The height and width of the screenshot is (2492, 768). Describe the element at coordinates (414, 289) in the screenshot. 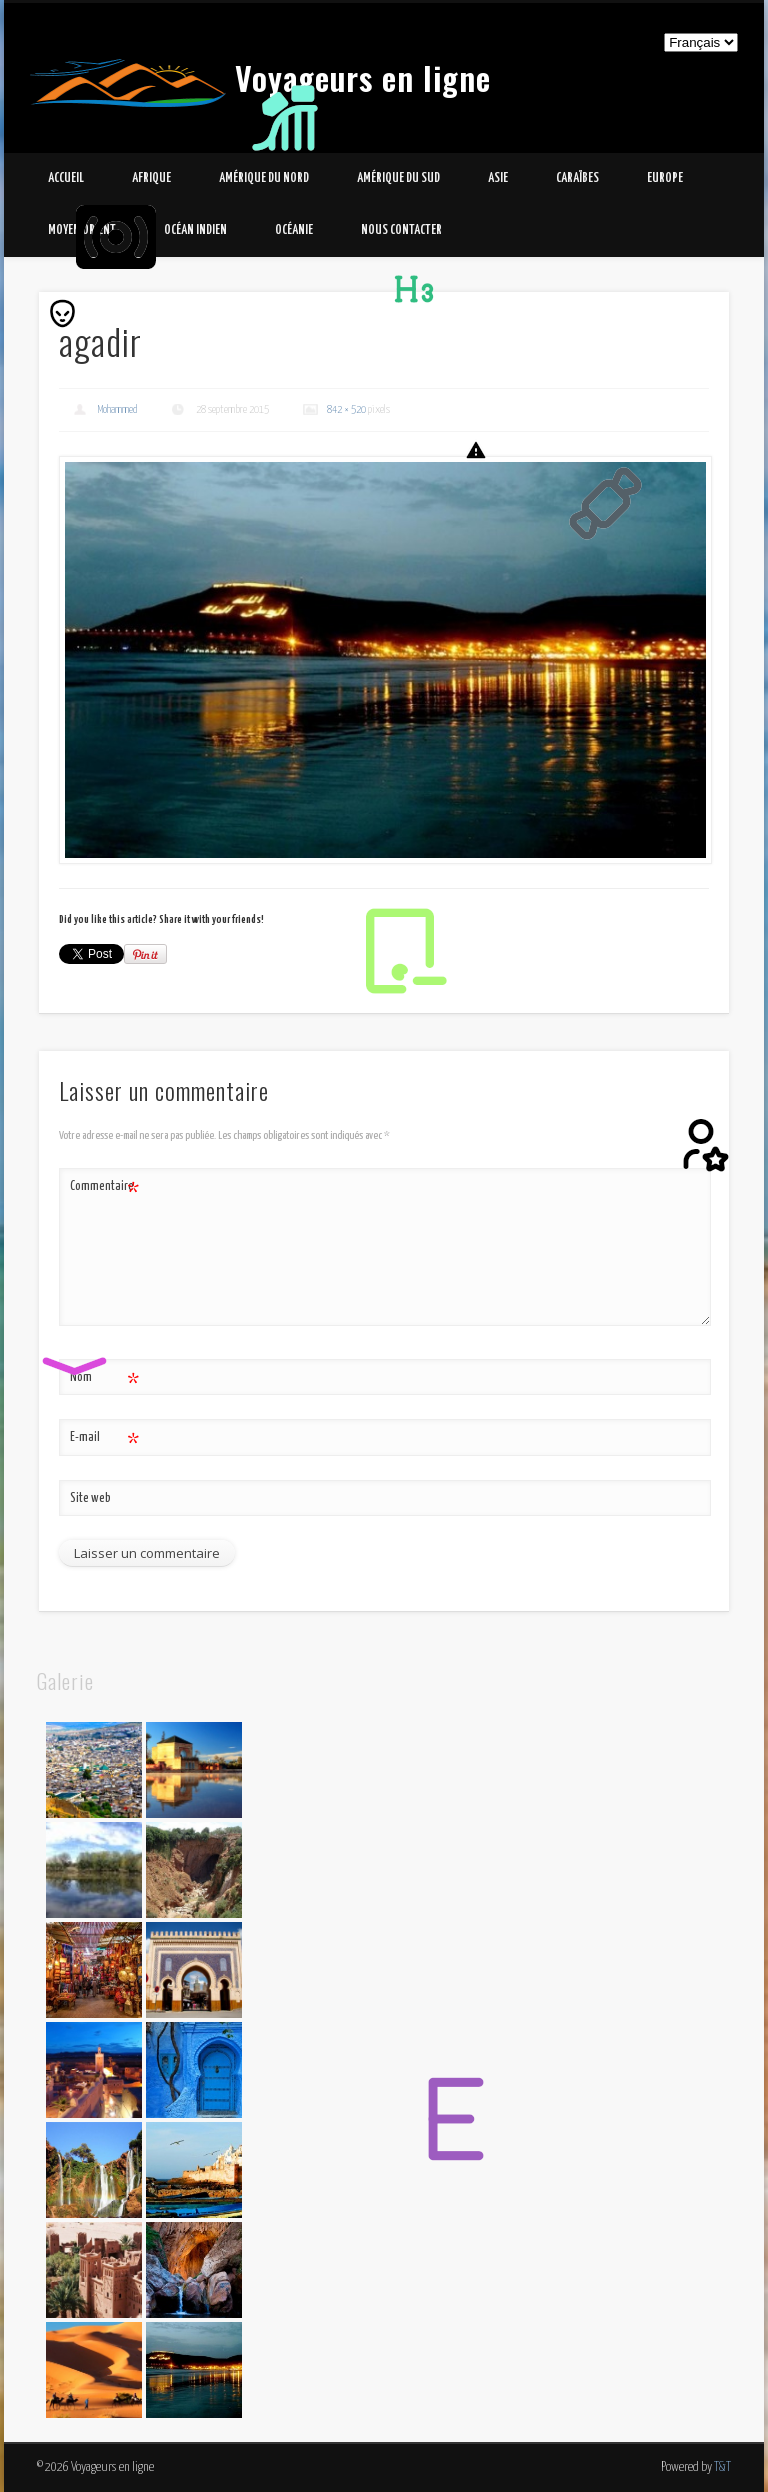

I see `apply heading level 3 text formatting` at that location.